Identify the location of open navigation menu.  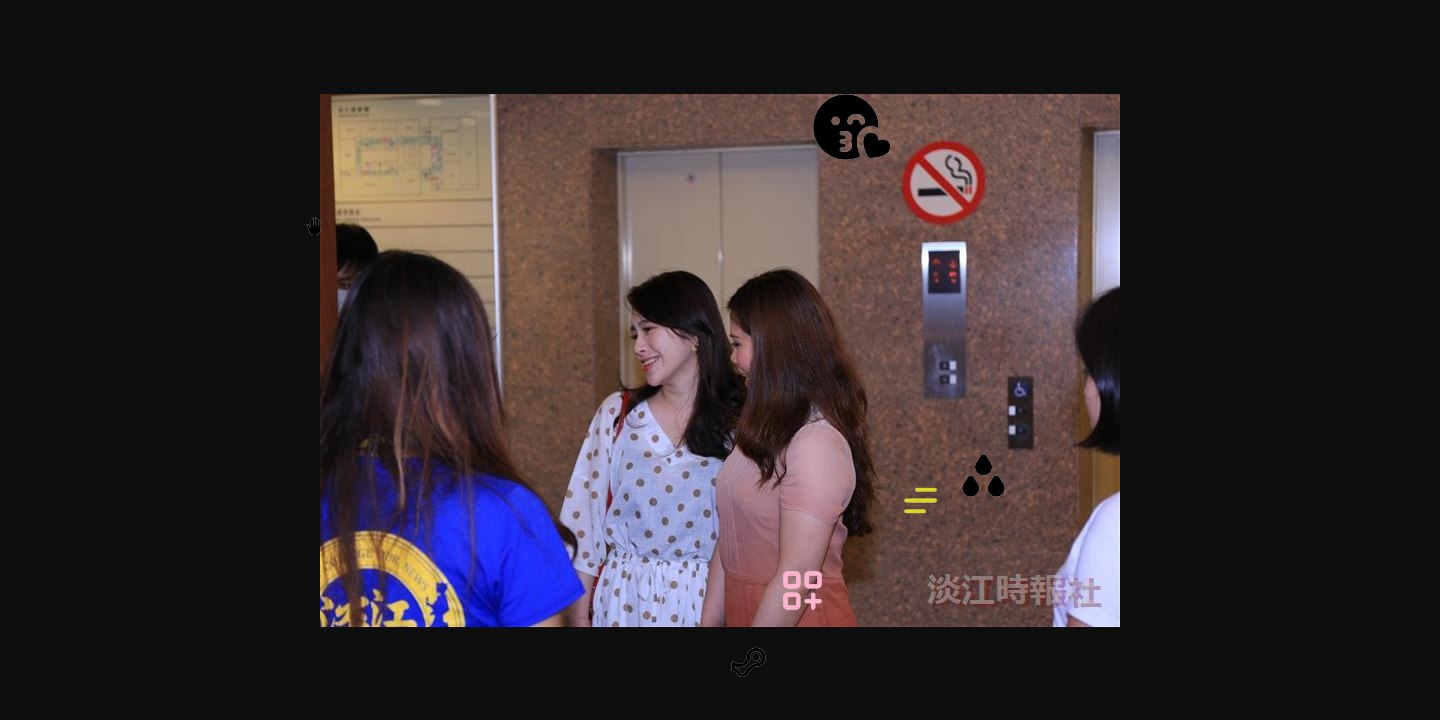
(920, 500).